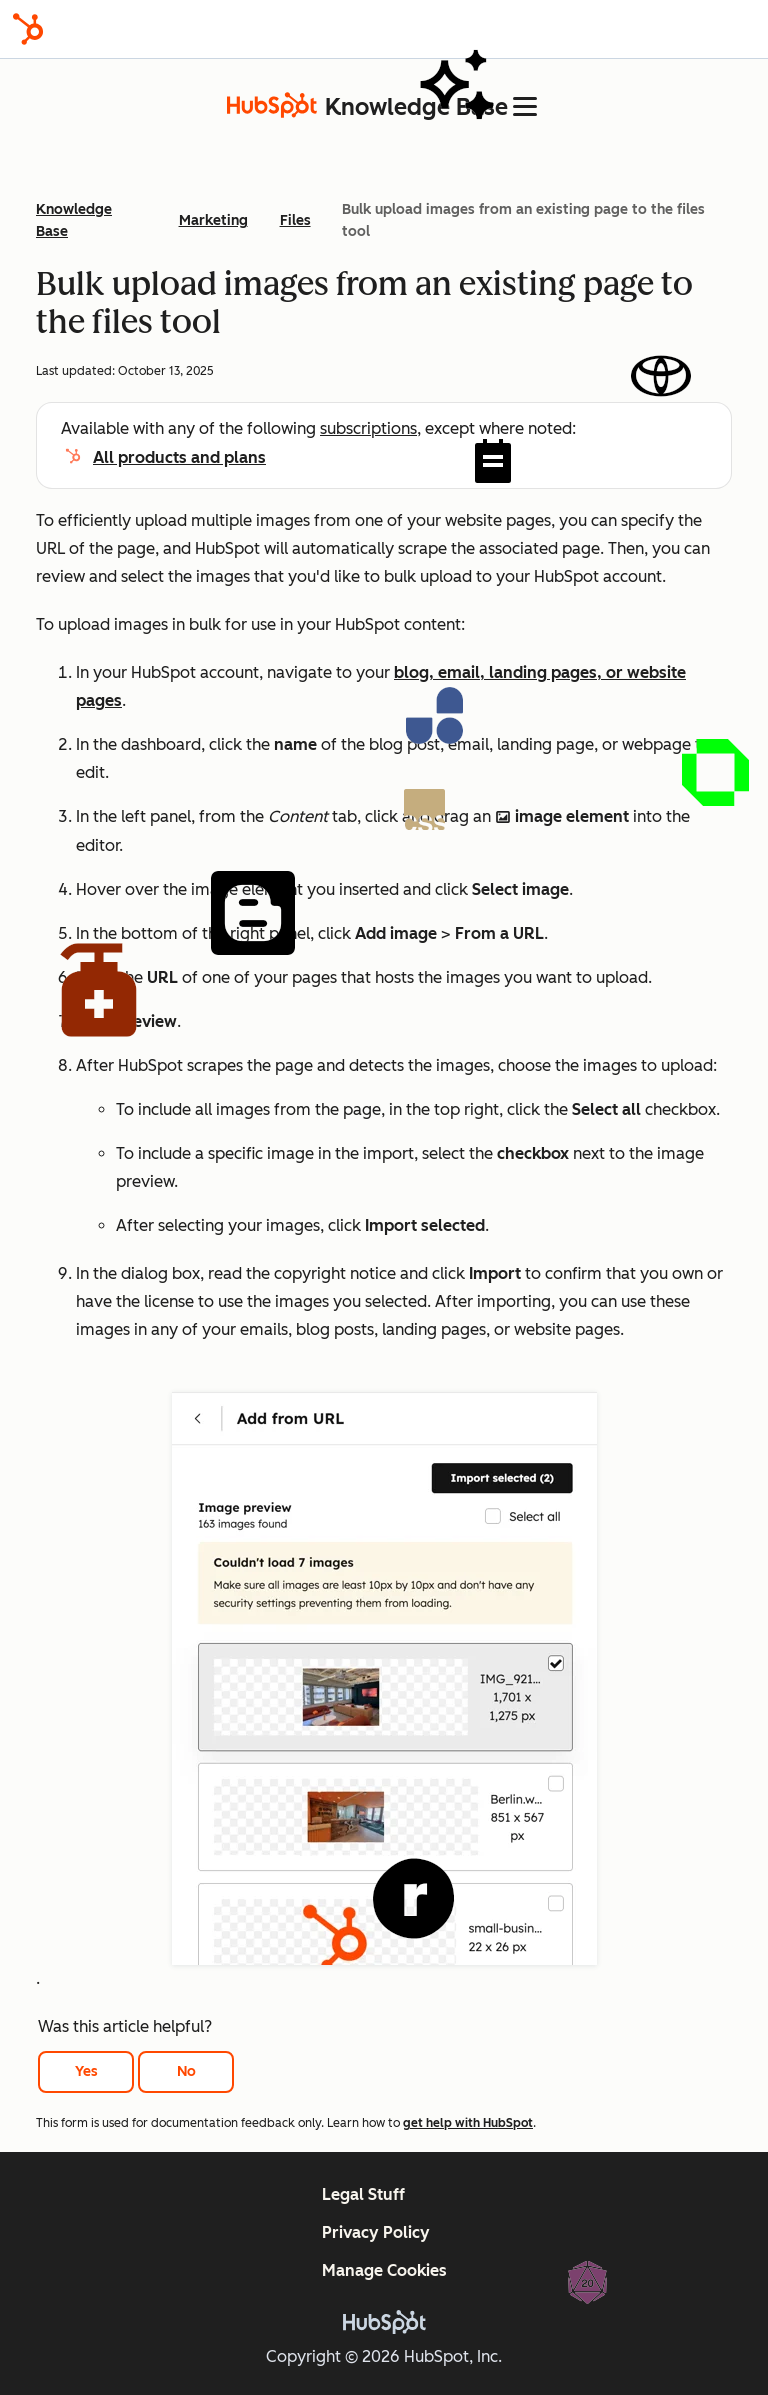 The width and height of the screenshot is (768, 2395). What do you see at coordinates (715, 772) in the screenshot?
I see `open OPNsense firewall dashboard` at bounding box center [715, 772].